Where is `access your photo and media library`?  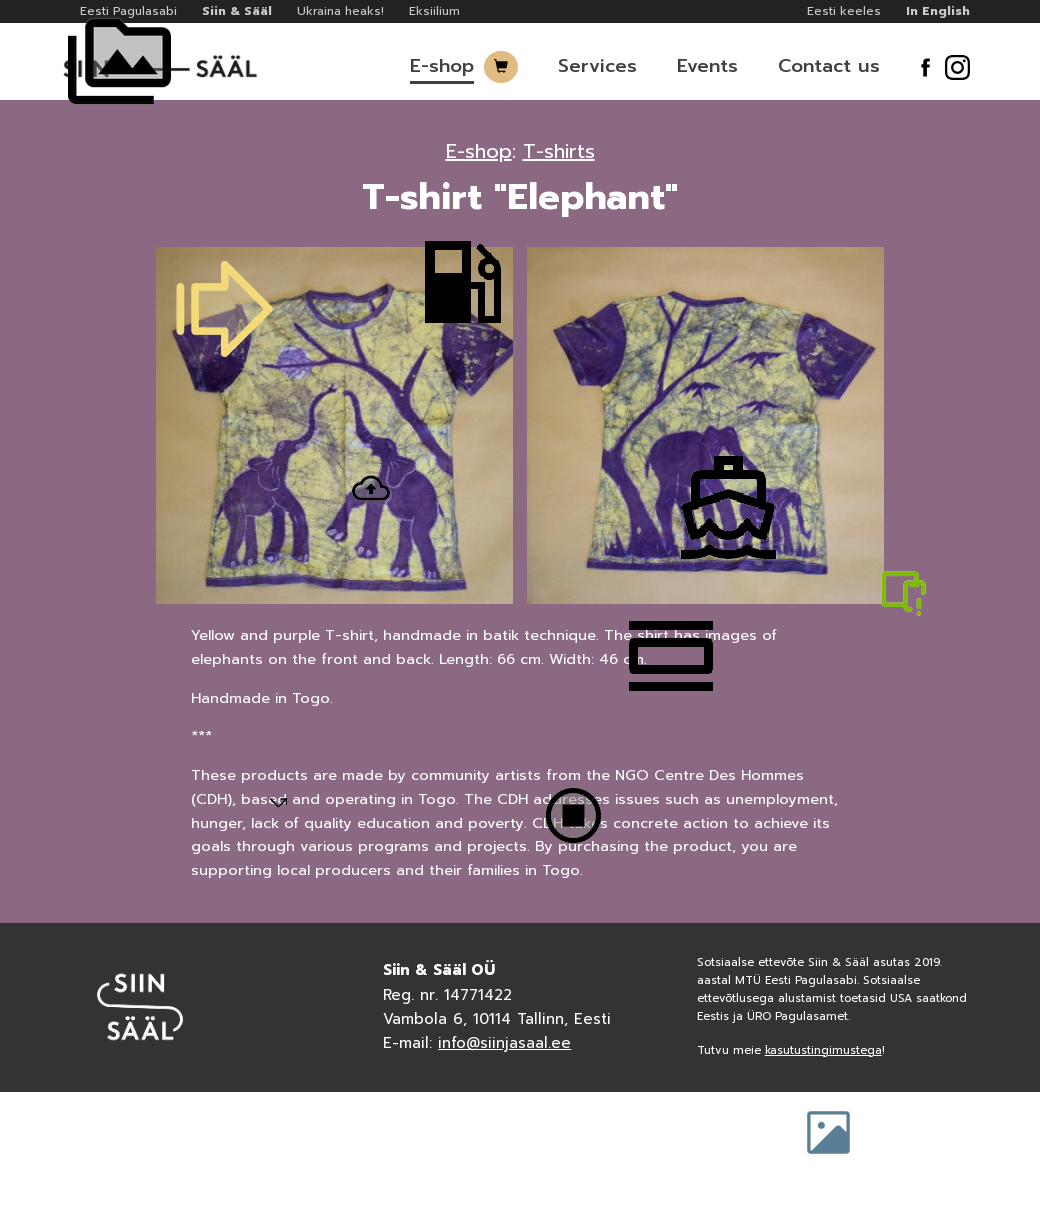 access your photo and media library is located at coordinates (119, 61).